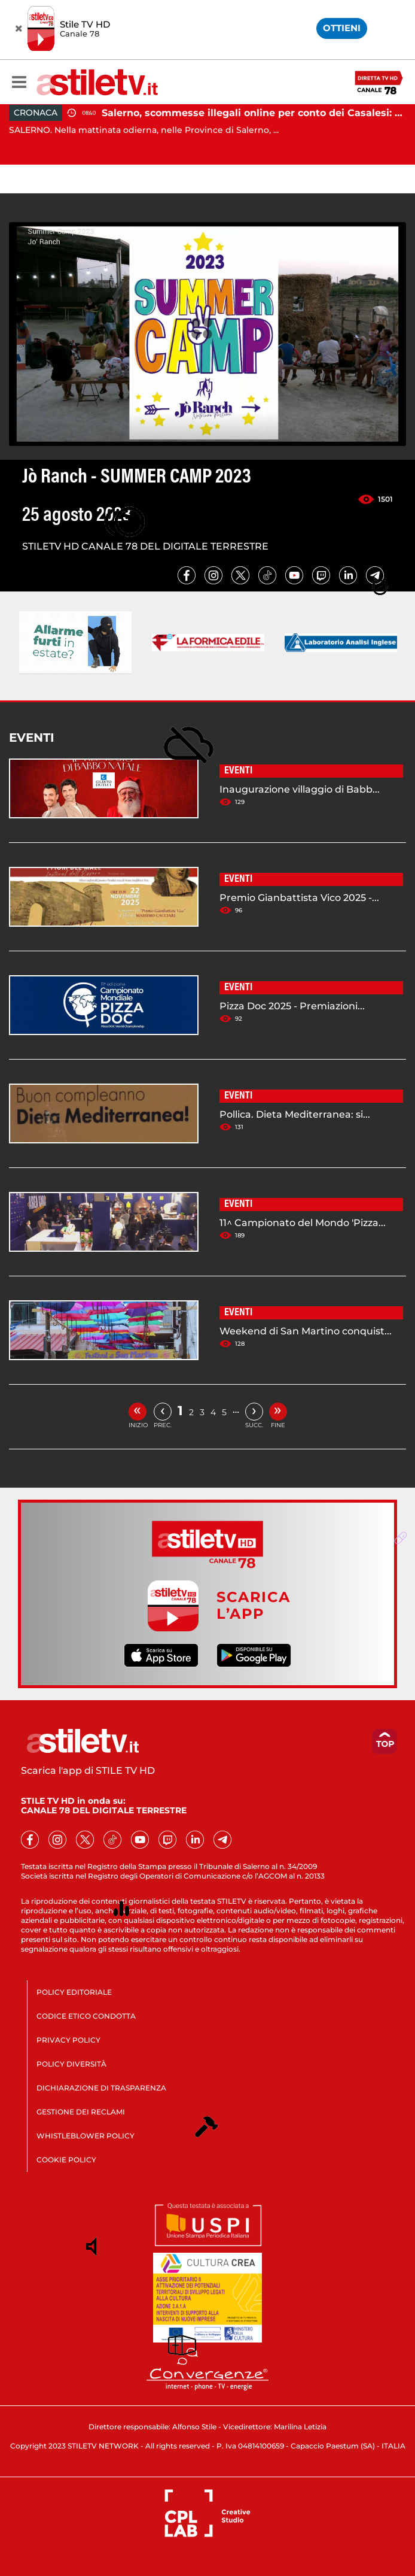 The width and height of the screenshot is (415, 2576). What do you see at coordinates (182, 2345) in the screenshot?
I see `view shipping or freight details` at bounding box center [182, 2345].